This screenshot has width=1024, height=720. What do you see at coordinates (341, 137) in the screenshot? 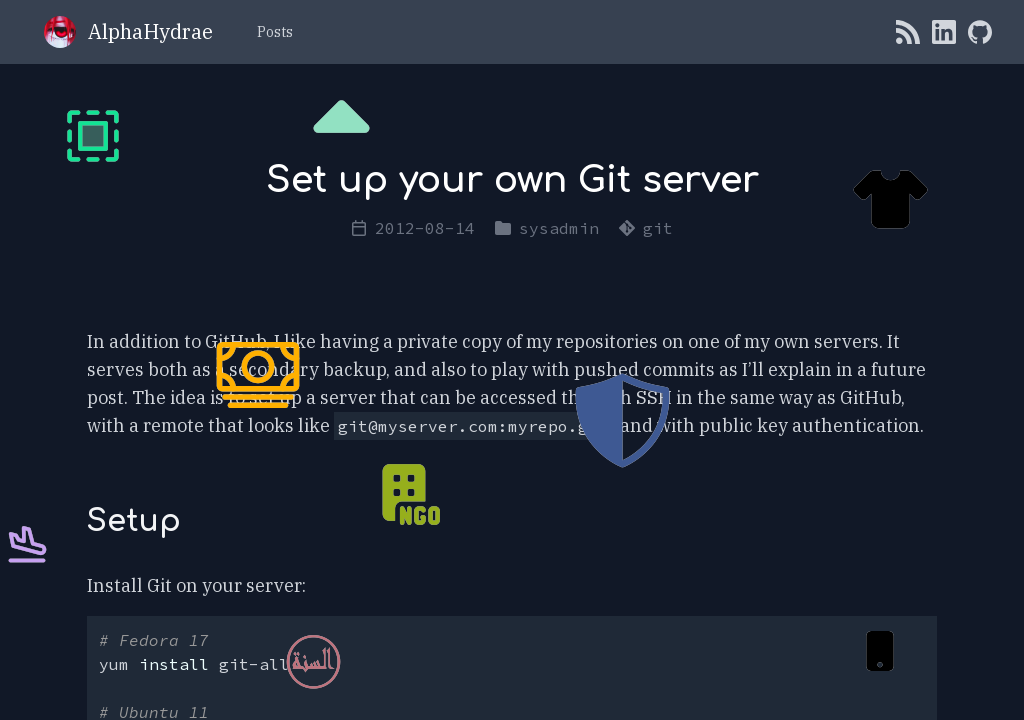
I see `sort items in ascending order` at bounding box center [341, 137].